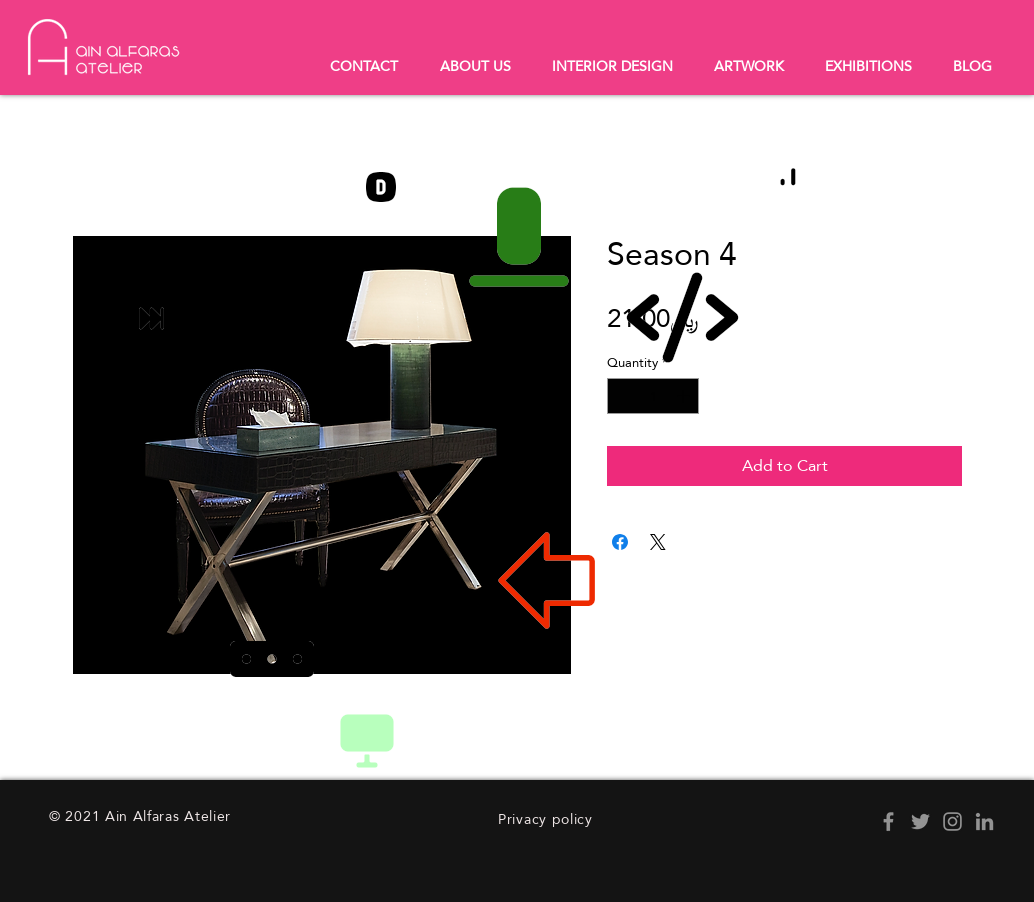 This screenshot has width=1034, height=902. Describe the element at coordinates (682, 317) in the screenshot. I see `view or edit source code` at that location.